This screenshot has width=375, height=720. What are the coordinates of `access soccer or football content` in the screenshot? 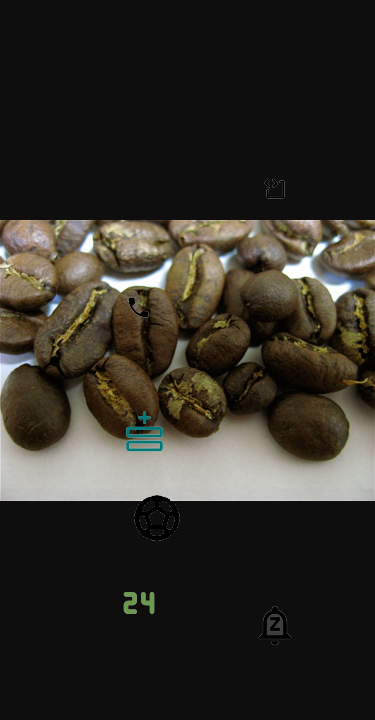 It's located at (157, 518).